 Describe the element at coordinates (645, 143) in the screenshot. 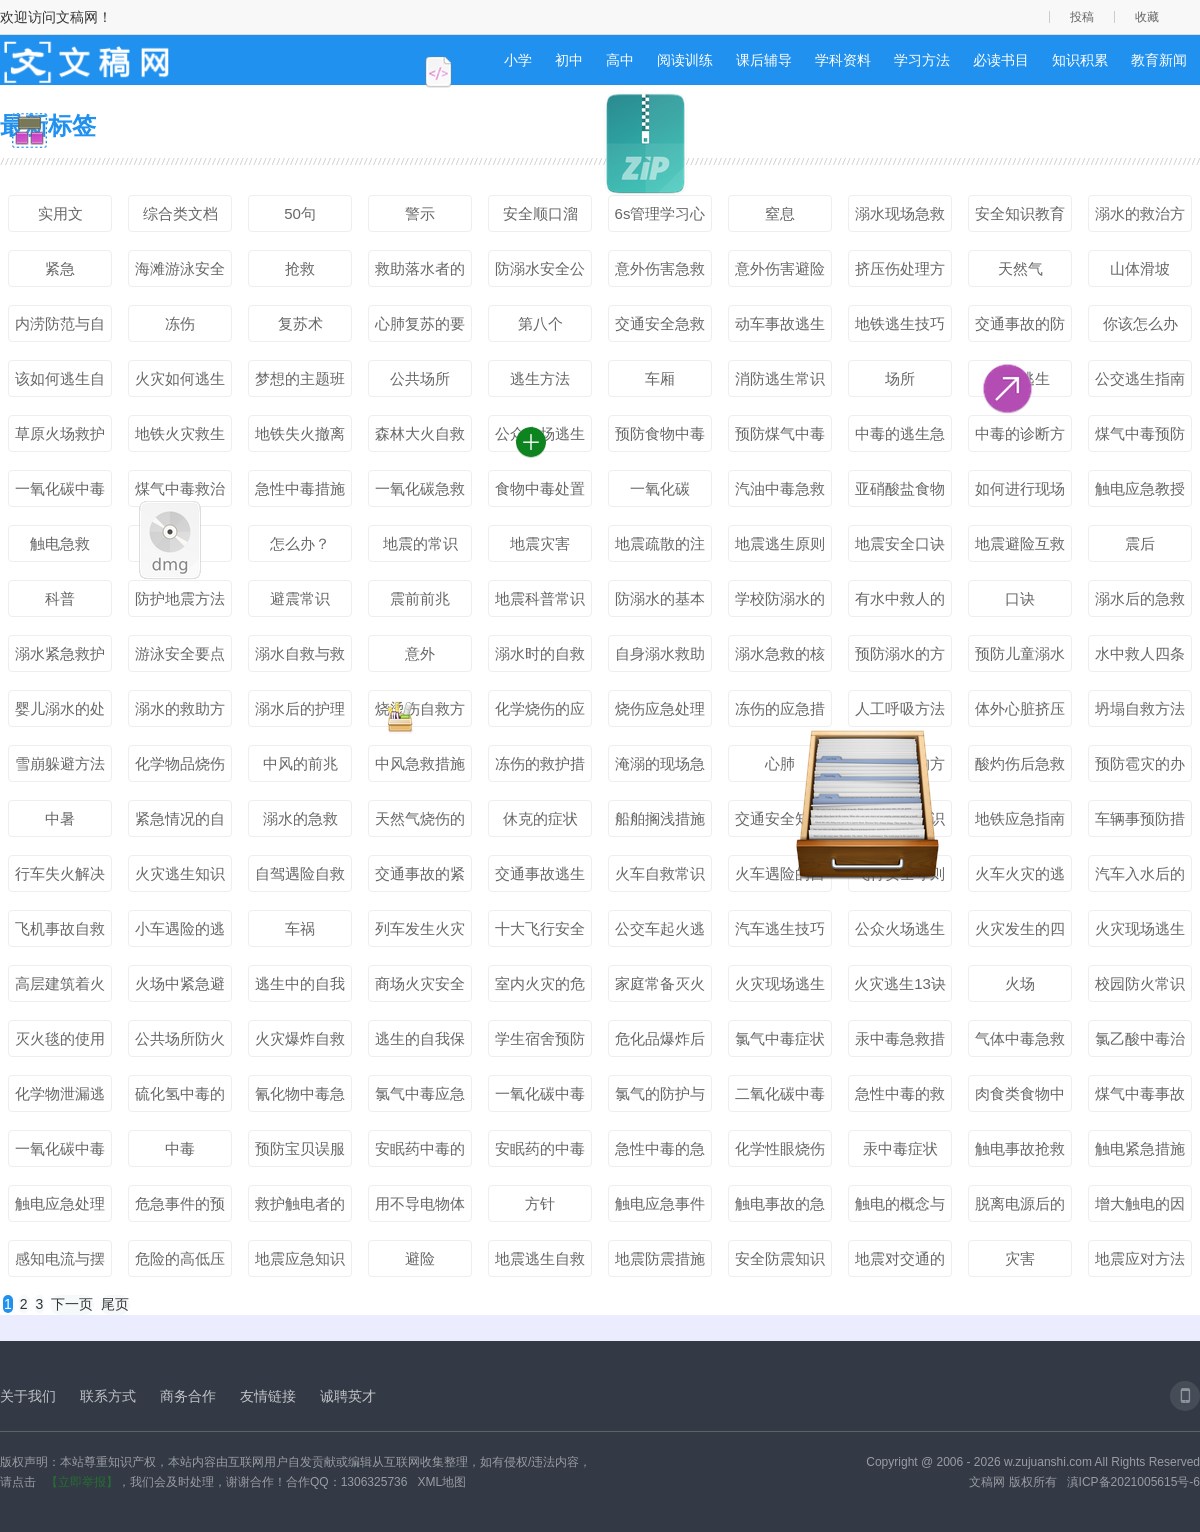

I see `a compressed zip file` at that location.